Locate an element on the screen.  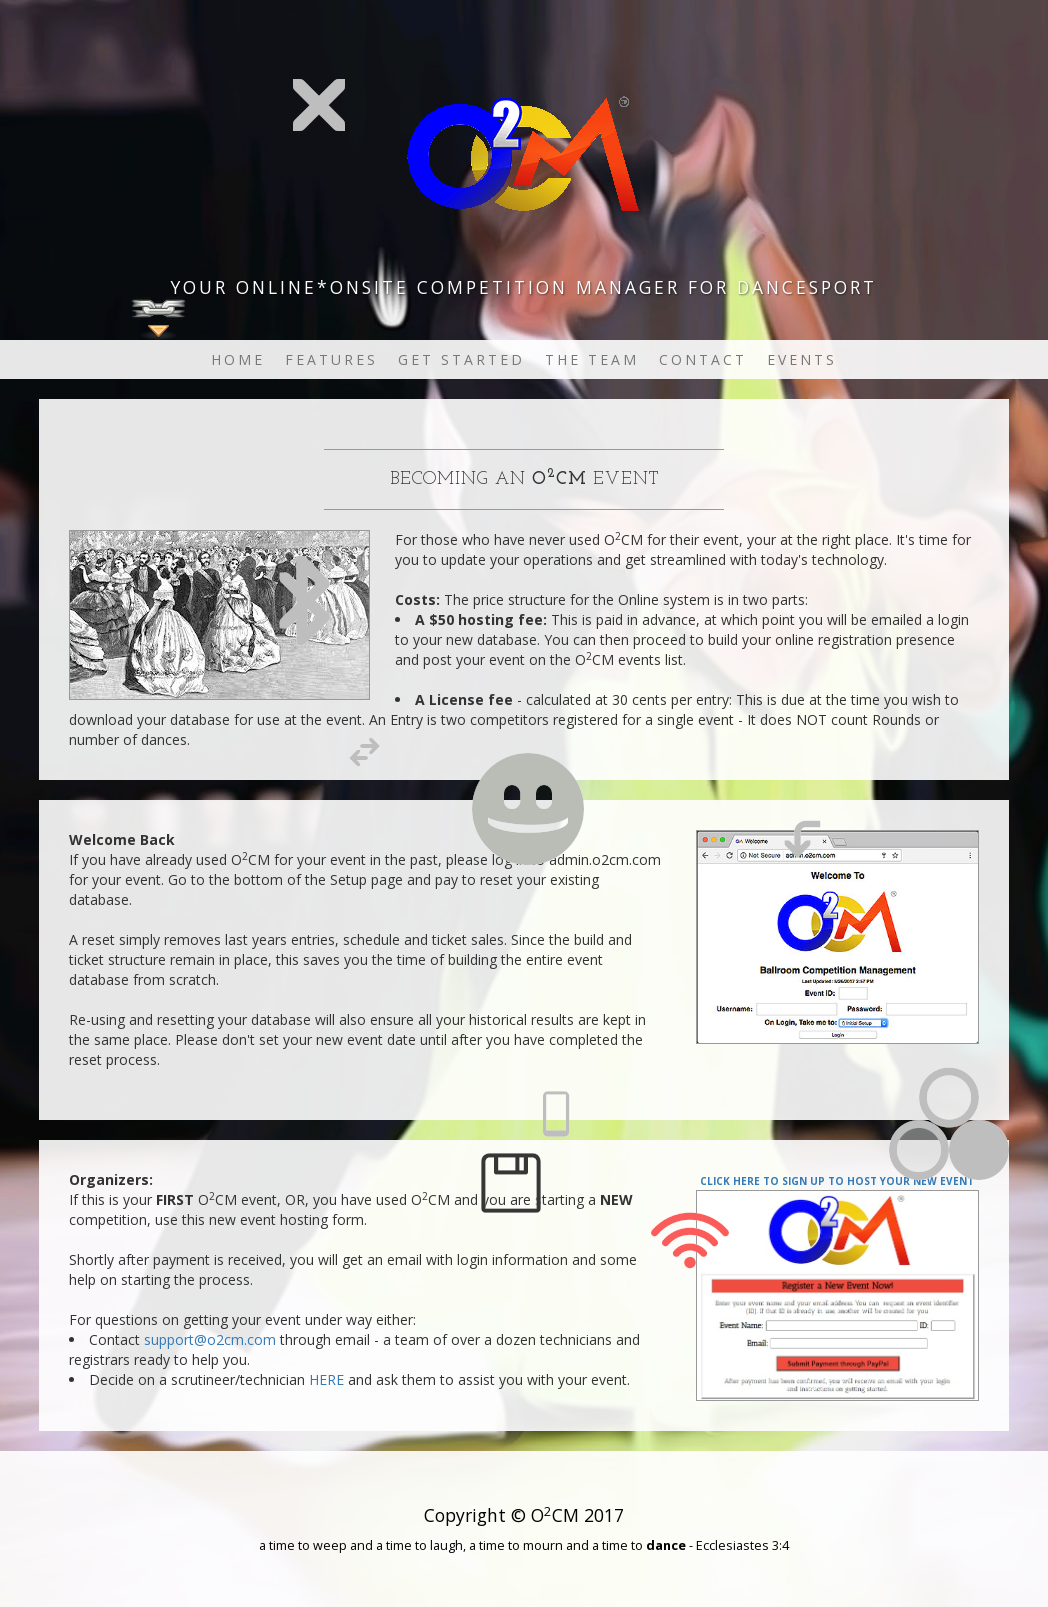
indicates an iPhone or iOS device is located at coordinates (556, 1114).